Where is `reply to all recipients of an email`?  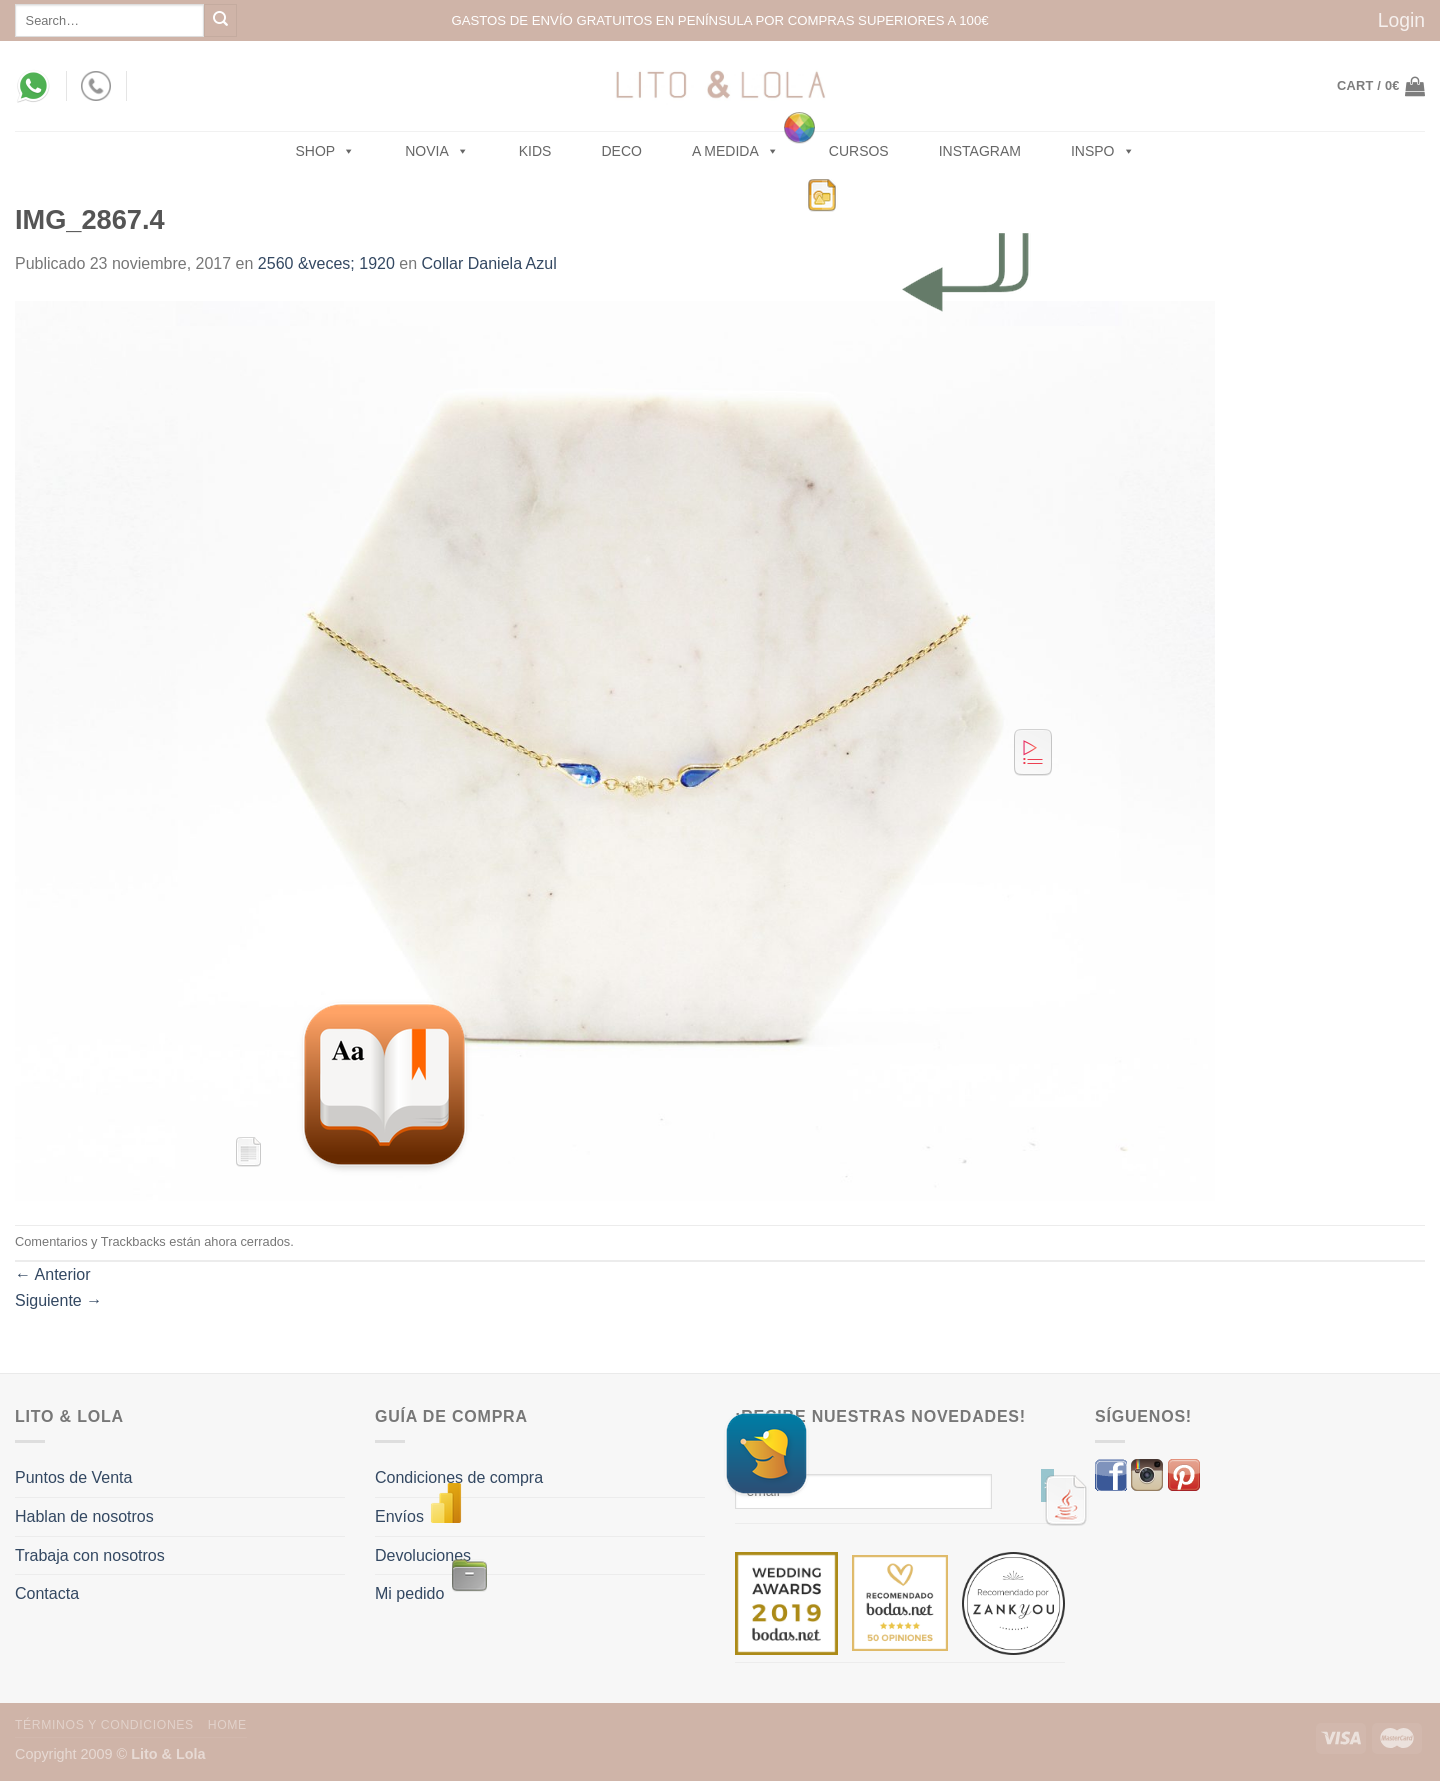
reply to all recipients of an email is located at coordinates (963, 271).